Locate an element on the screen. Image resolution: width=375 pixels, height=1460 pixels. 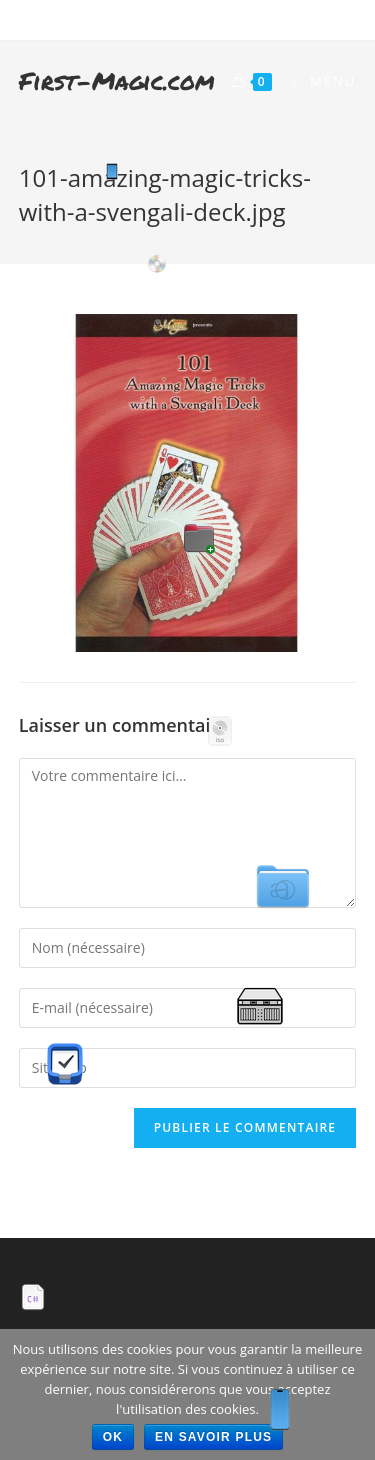
a C# source code file is located at coordinates (33, 1297).